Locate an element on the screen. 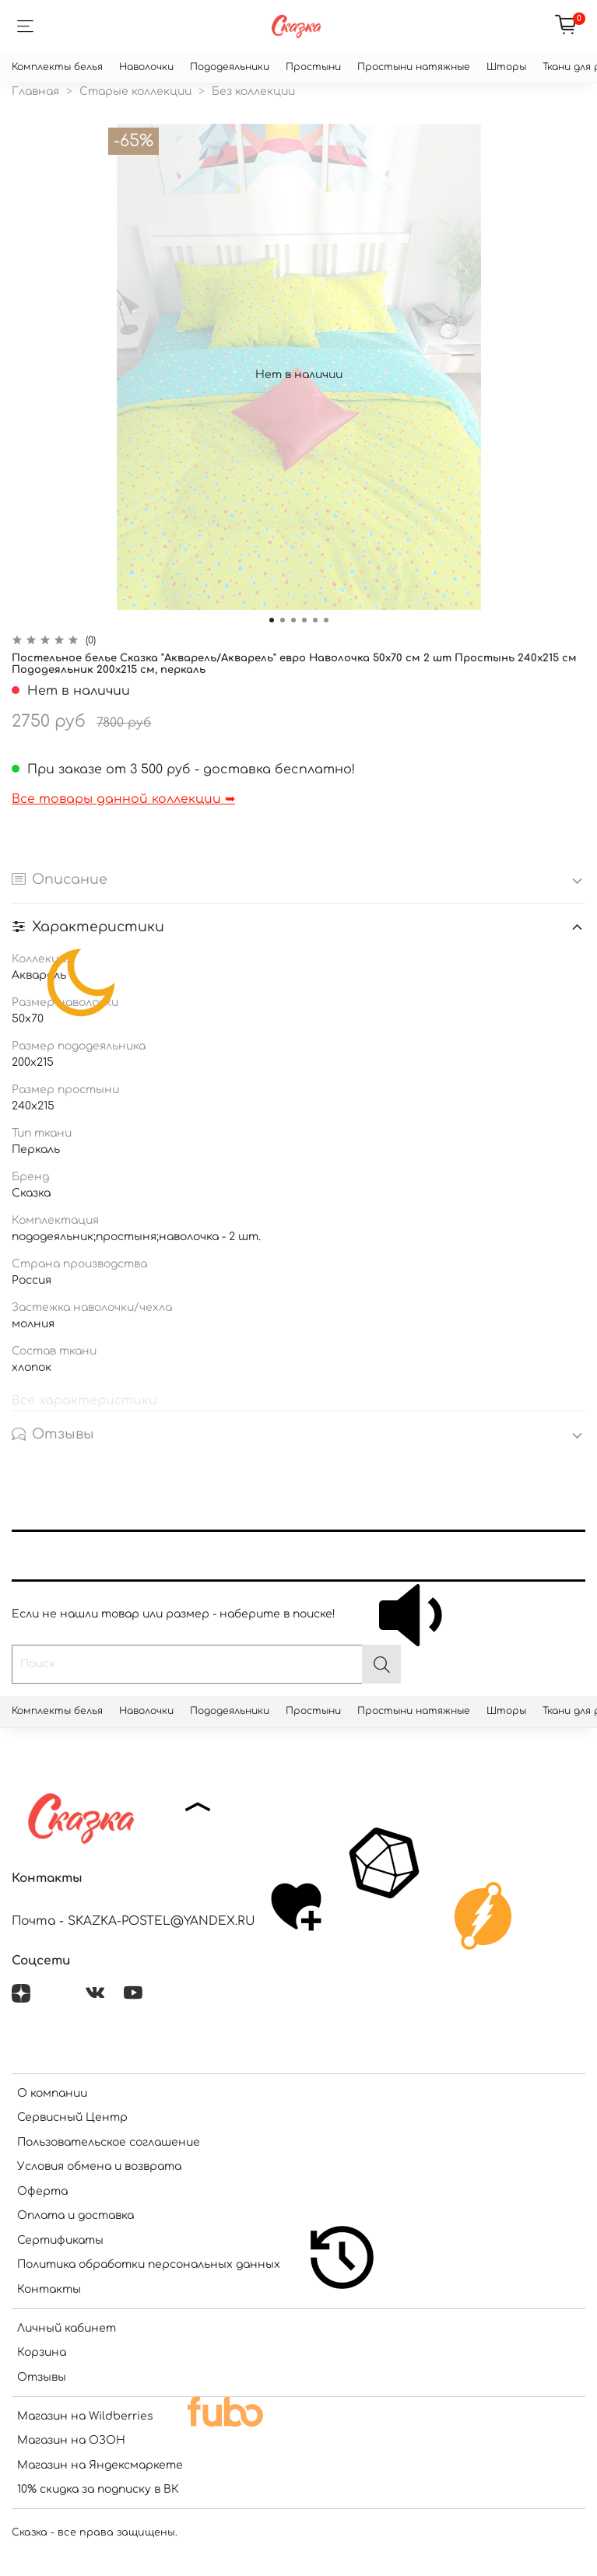 Image resolution: width=597 pixels, height=2576 pixels. decrease audio volume is located at coordinates (409, 1615).